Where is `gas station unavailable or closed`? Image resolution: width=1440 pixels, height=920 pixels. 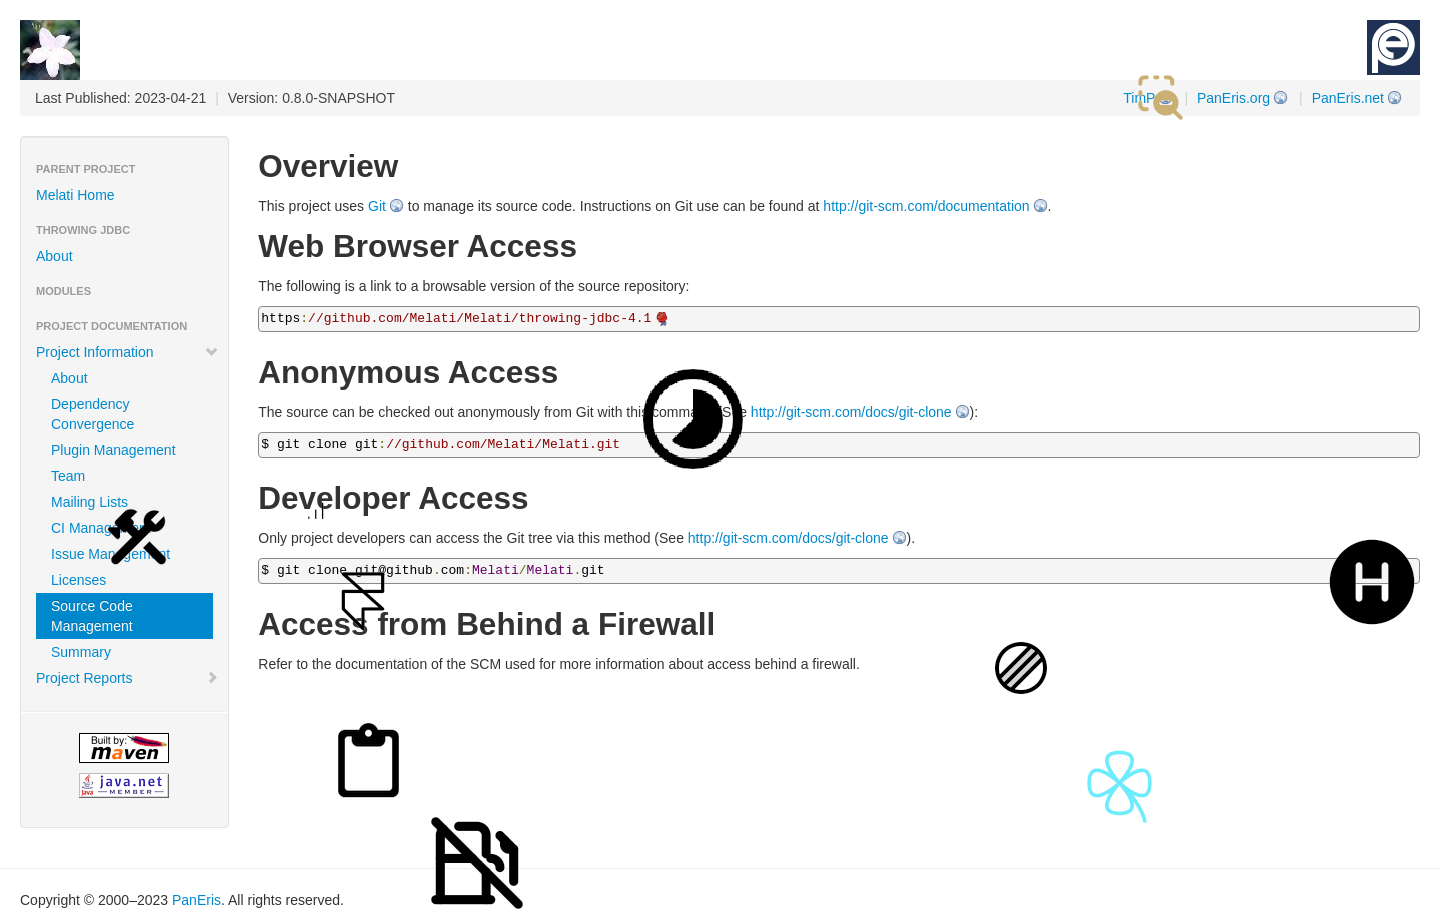
gas station unavailable or closed is located at coordinates (477, 863).